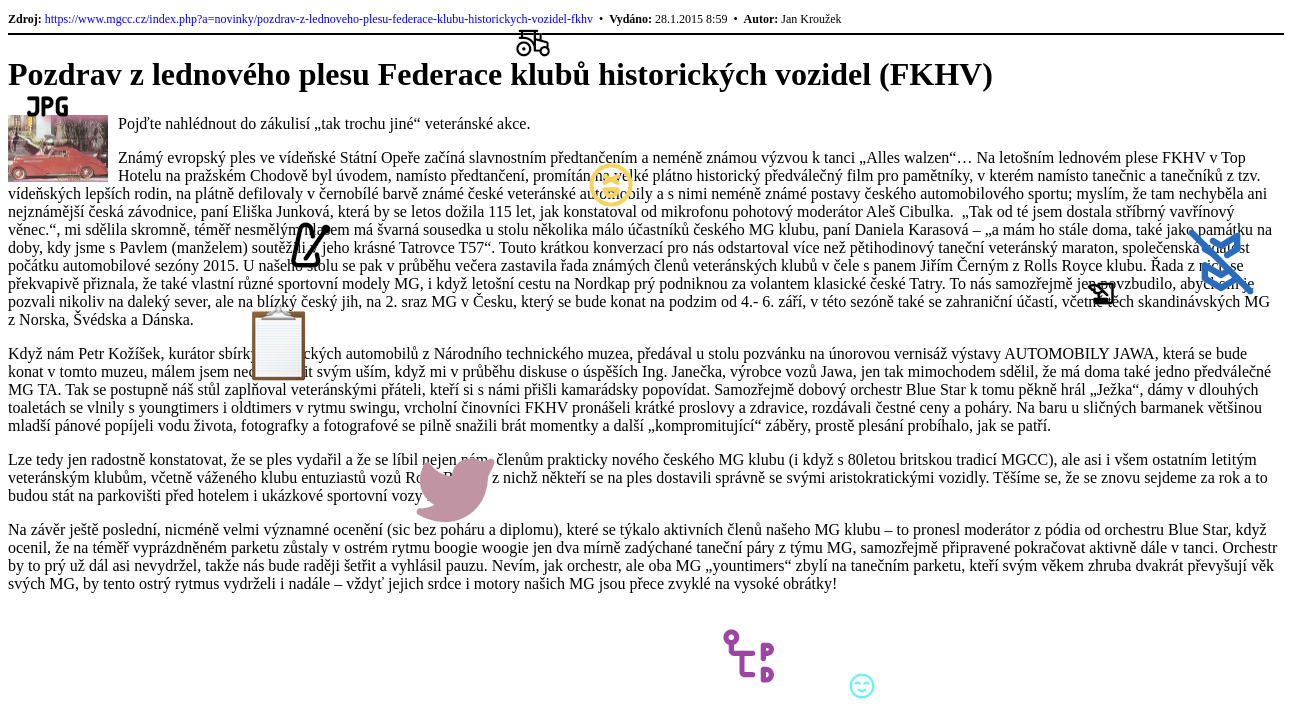 The width and height of the screenshot is (1292, 720). What do you see at coordinates (47, 106) in the screenshot?
I see `indicates a JPG image file type` at bounding box center [47, 106].